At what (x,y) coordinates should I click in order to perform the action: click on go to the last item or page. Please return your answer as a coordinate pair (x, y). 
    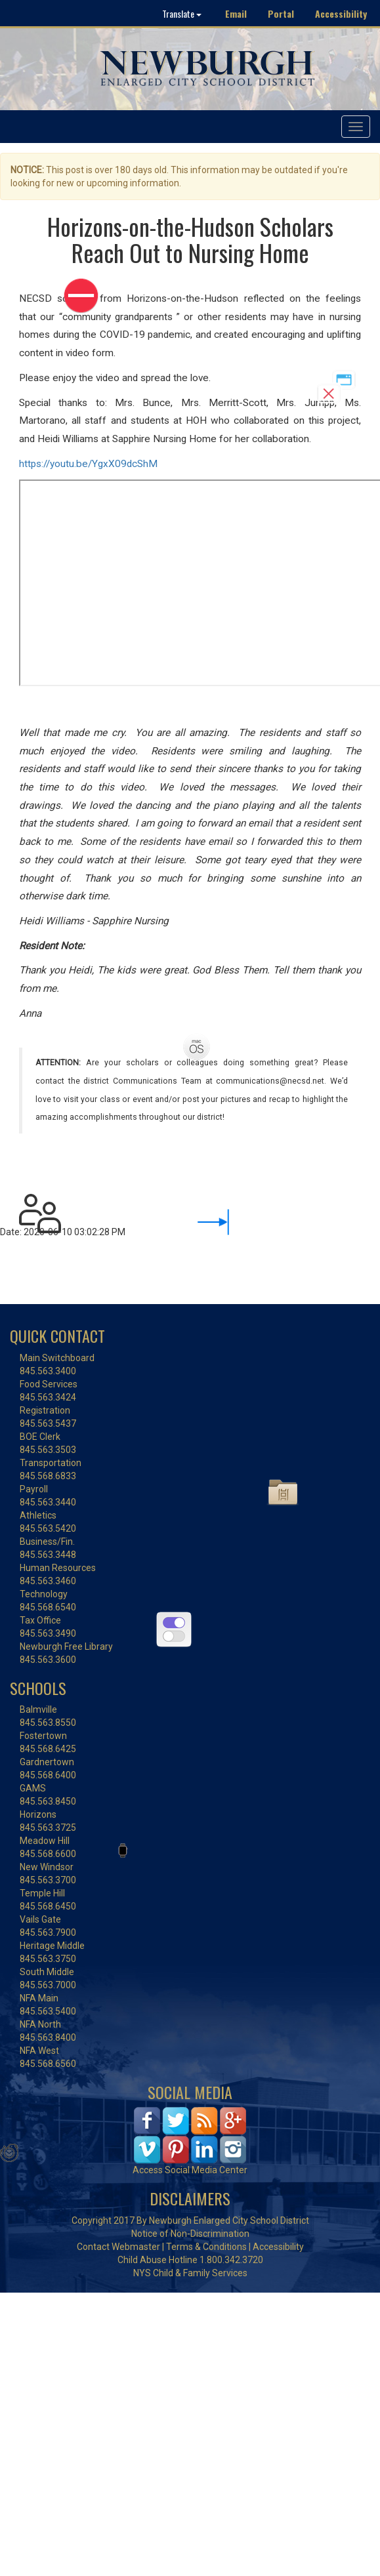
    Looking at the image, I should click on (213, 1222).